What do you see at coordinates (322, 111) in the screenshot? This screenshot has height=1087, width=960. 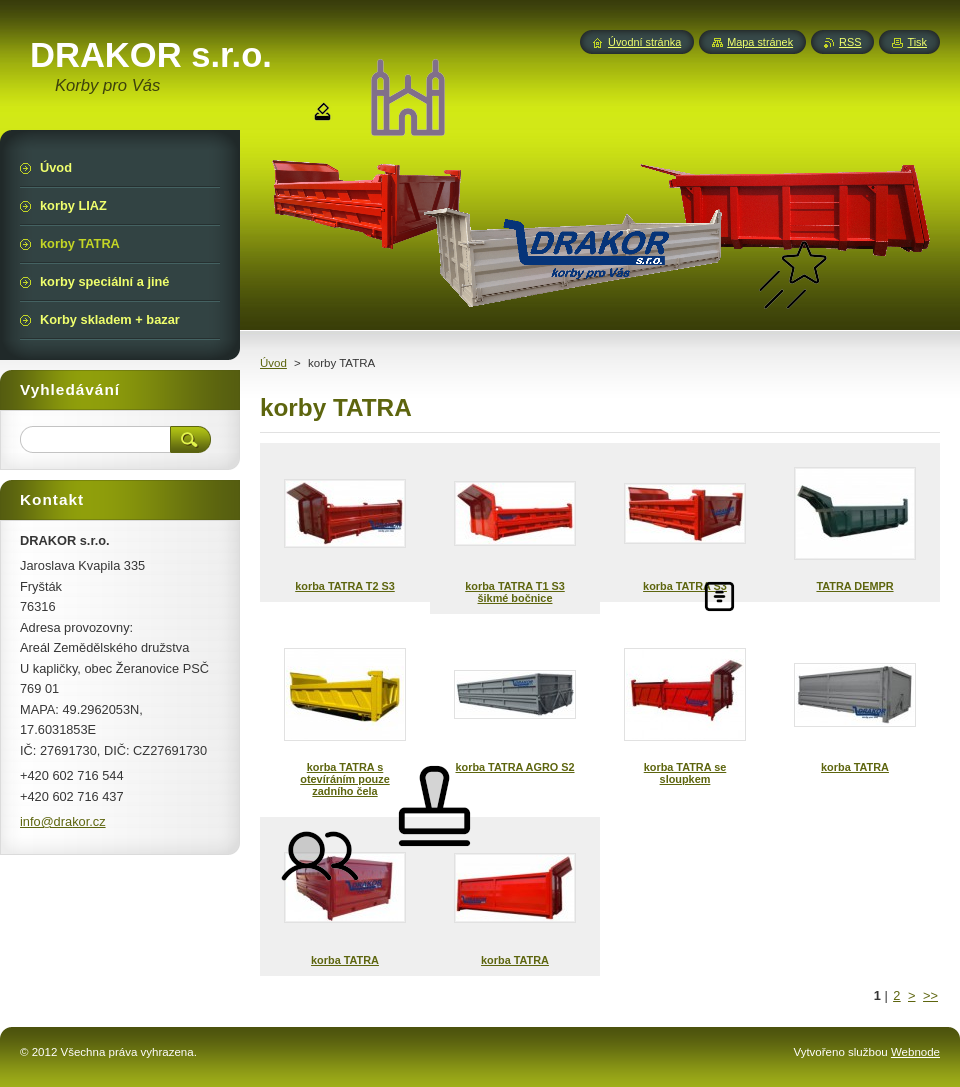 I see `cast your vote or submit a ballot` at bounding box center [322, 111].